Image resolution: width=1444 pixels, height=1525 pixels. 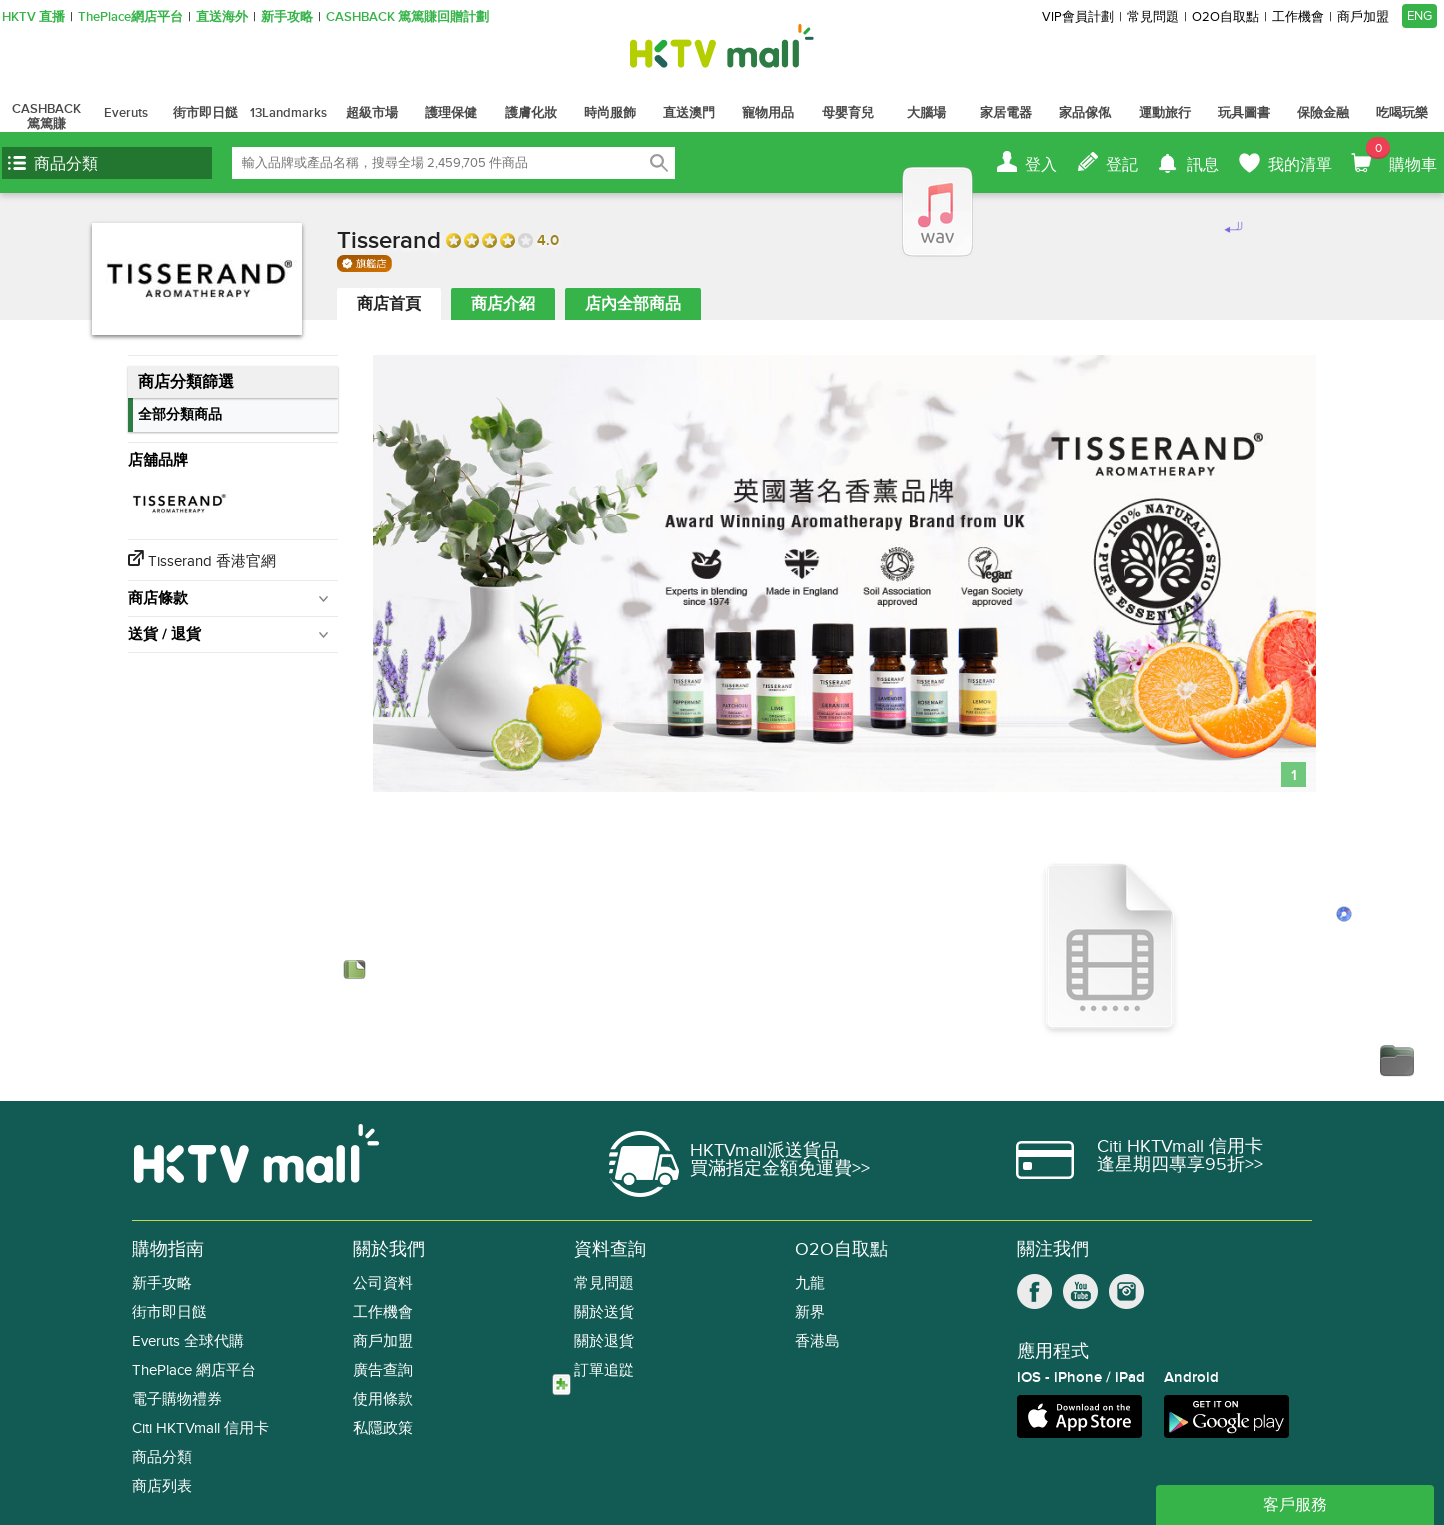 I want to click on reply to all recipients of an email, so click(x=1233, y=226).